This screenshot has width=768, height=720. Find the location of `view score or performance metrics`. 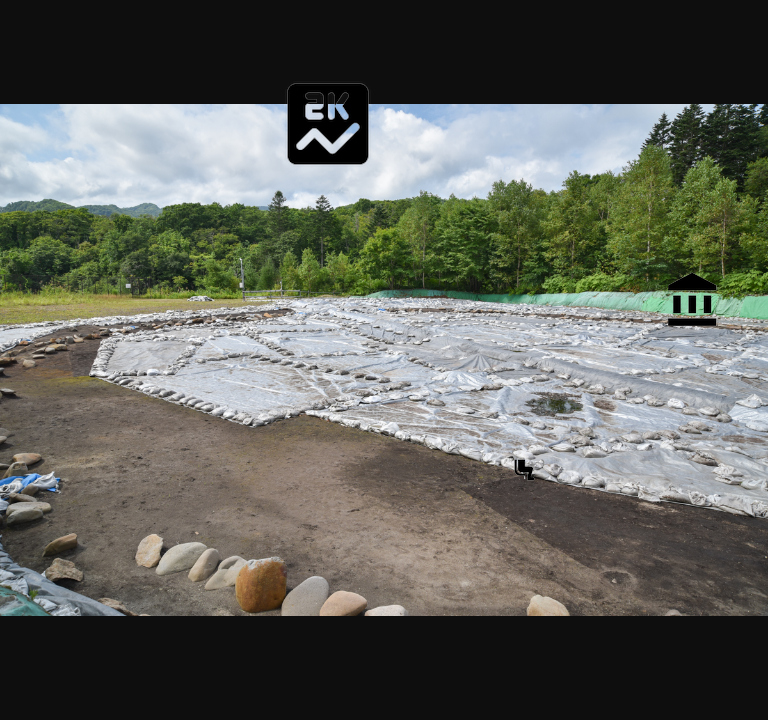

view score or performance metrics is located at coordinates (328, 124).